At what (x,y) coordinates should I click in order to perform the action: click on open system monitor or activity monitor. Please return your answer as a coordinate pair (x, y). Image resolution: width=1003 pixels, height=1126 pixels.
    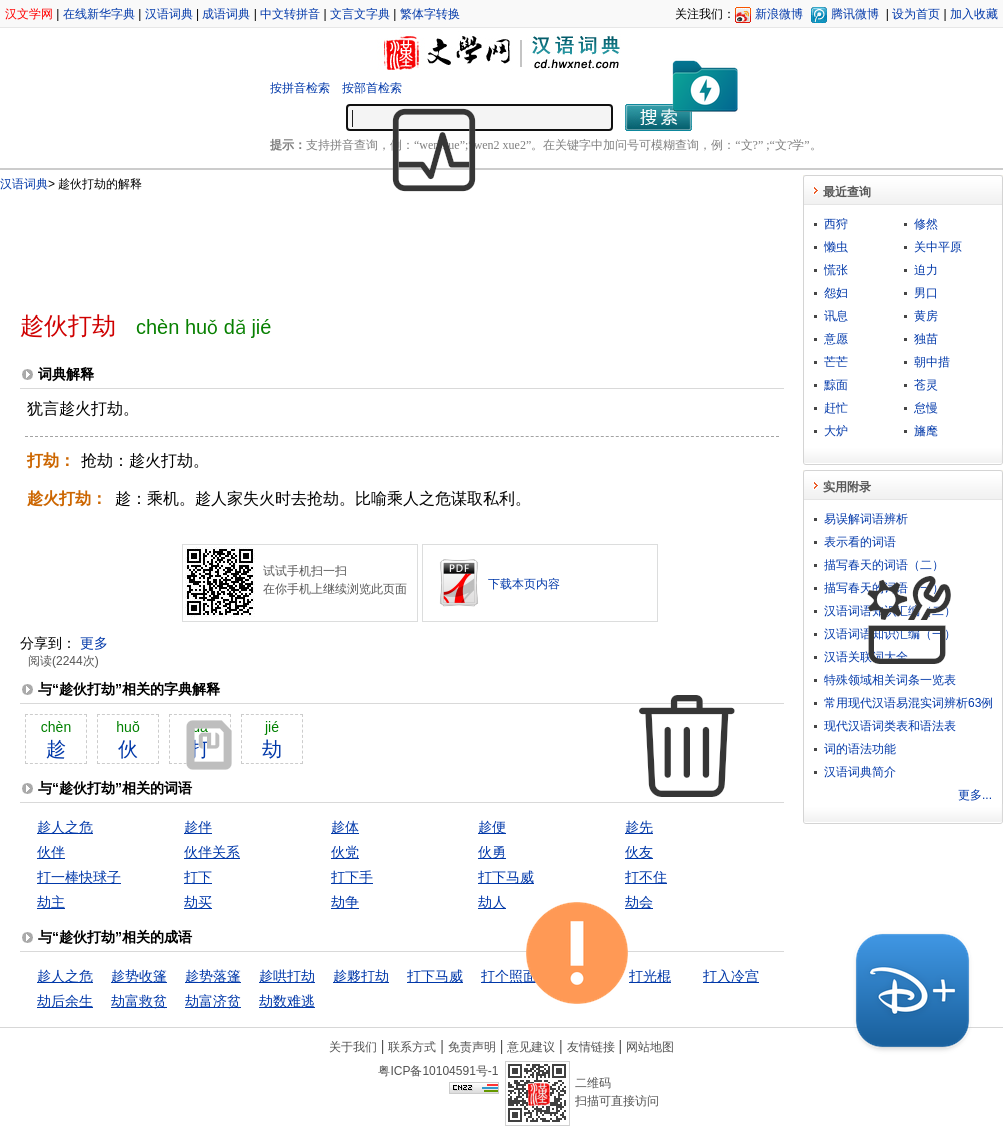
    Looking at the image, I should click on (434, 150).